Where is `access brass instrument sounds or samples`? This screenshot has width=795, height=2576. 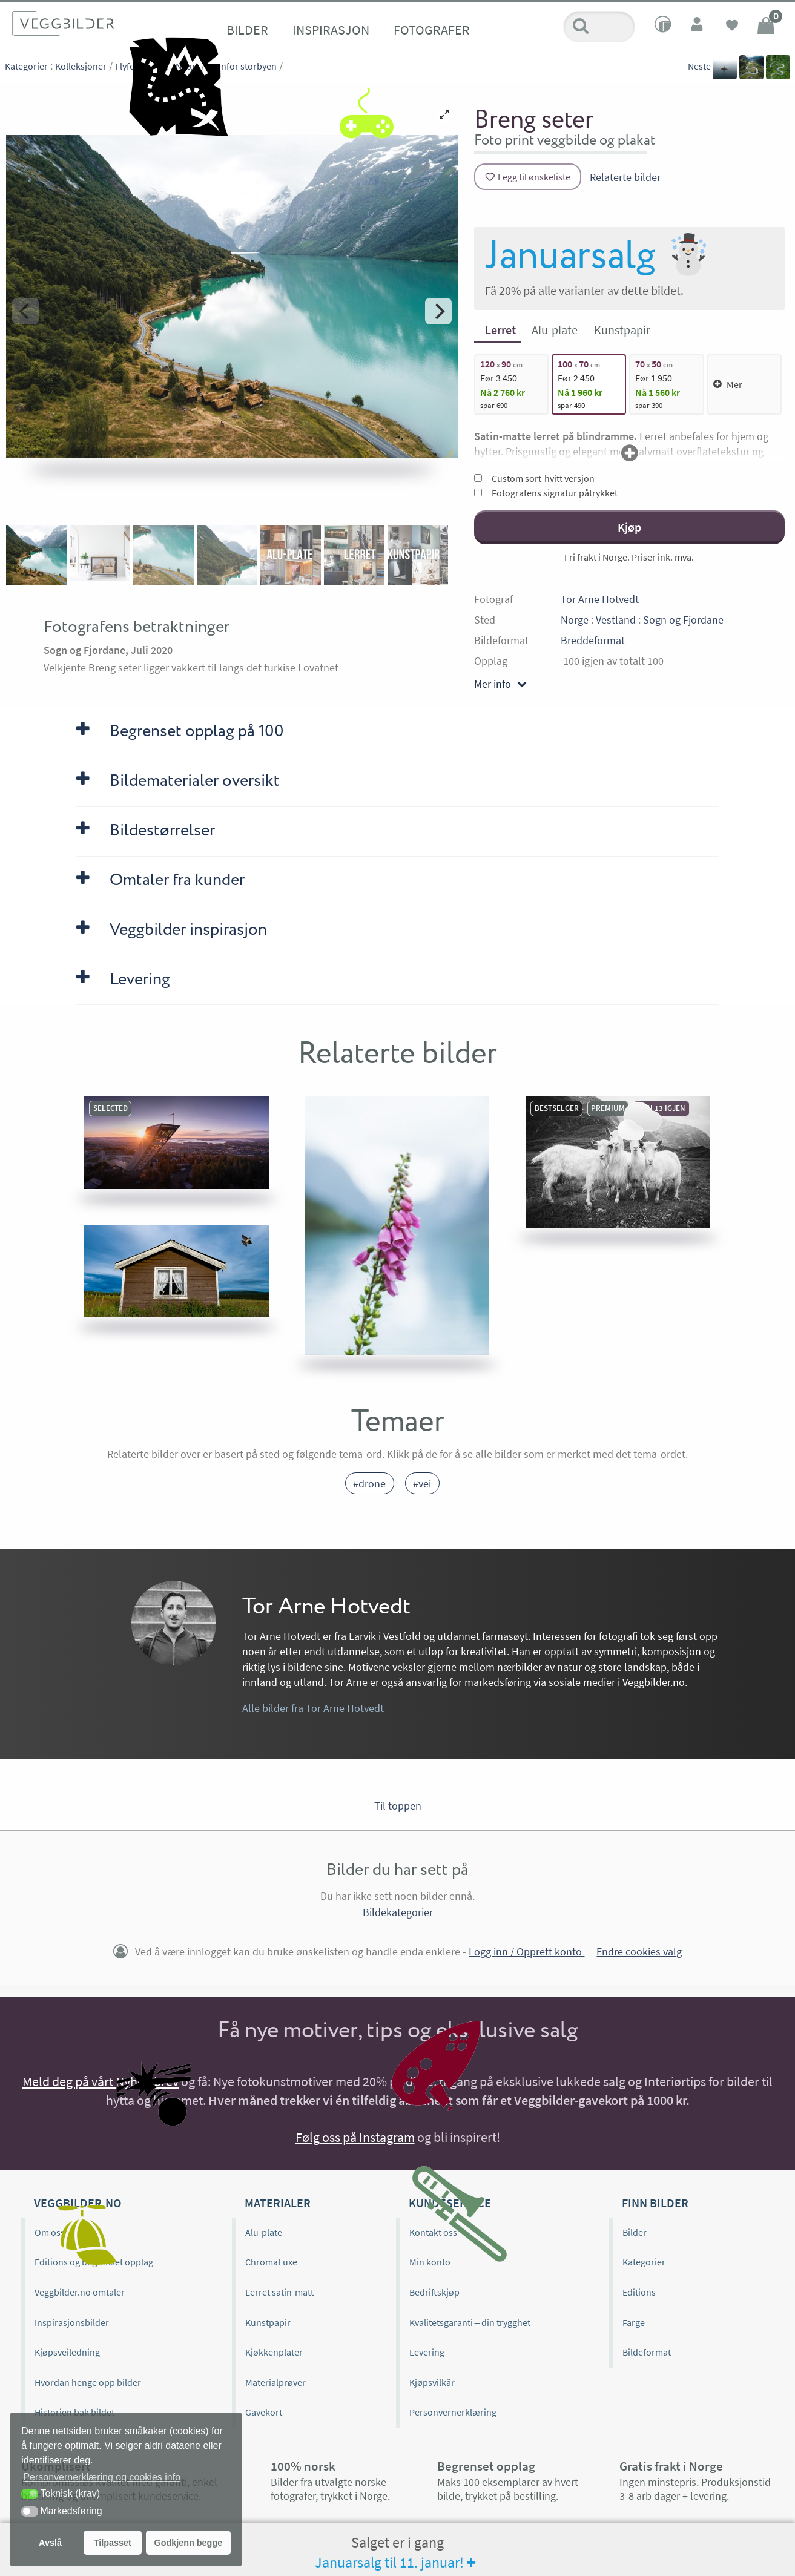 access brass instrument sounds or samples is located at coordinates (460, 2214).